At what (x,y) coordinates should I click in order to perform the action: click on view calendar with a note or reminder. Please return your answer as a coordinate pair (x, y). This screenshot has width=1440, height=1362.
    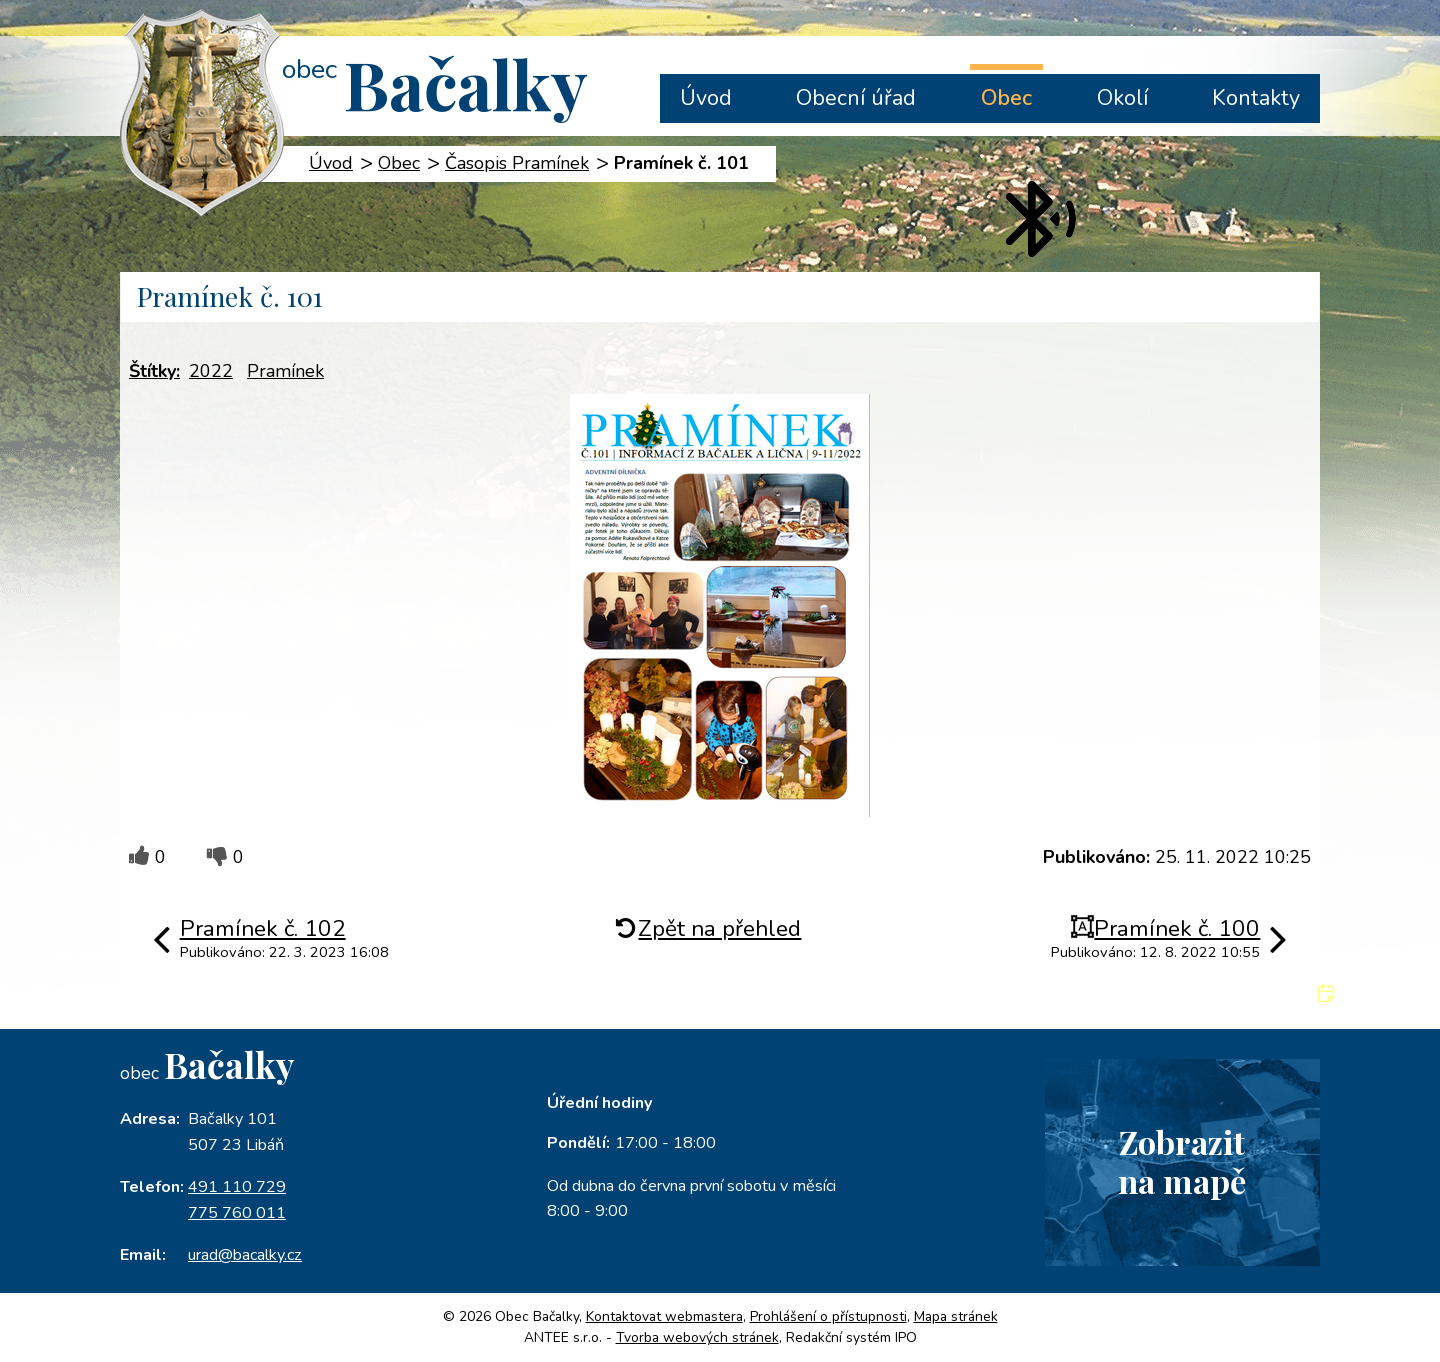
    Looking at the image, I should click on (1326, 993).